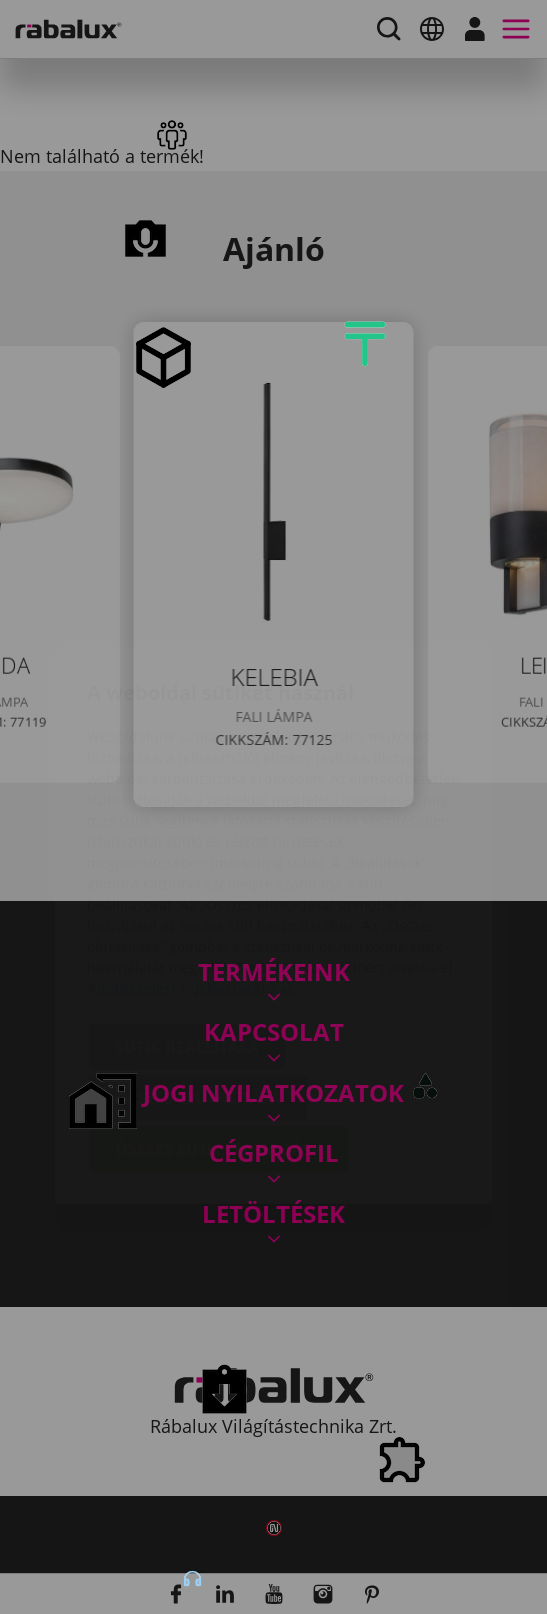  I want to click on access shape tools or drawing options, so click(425, 1086).